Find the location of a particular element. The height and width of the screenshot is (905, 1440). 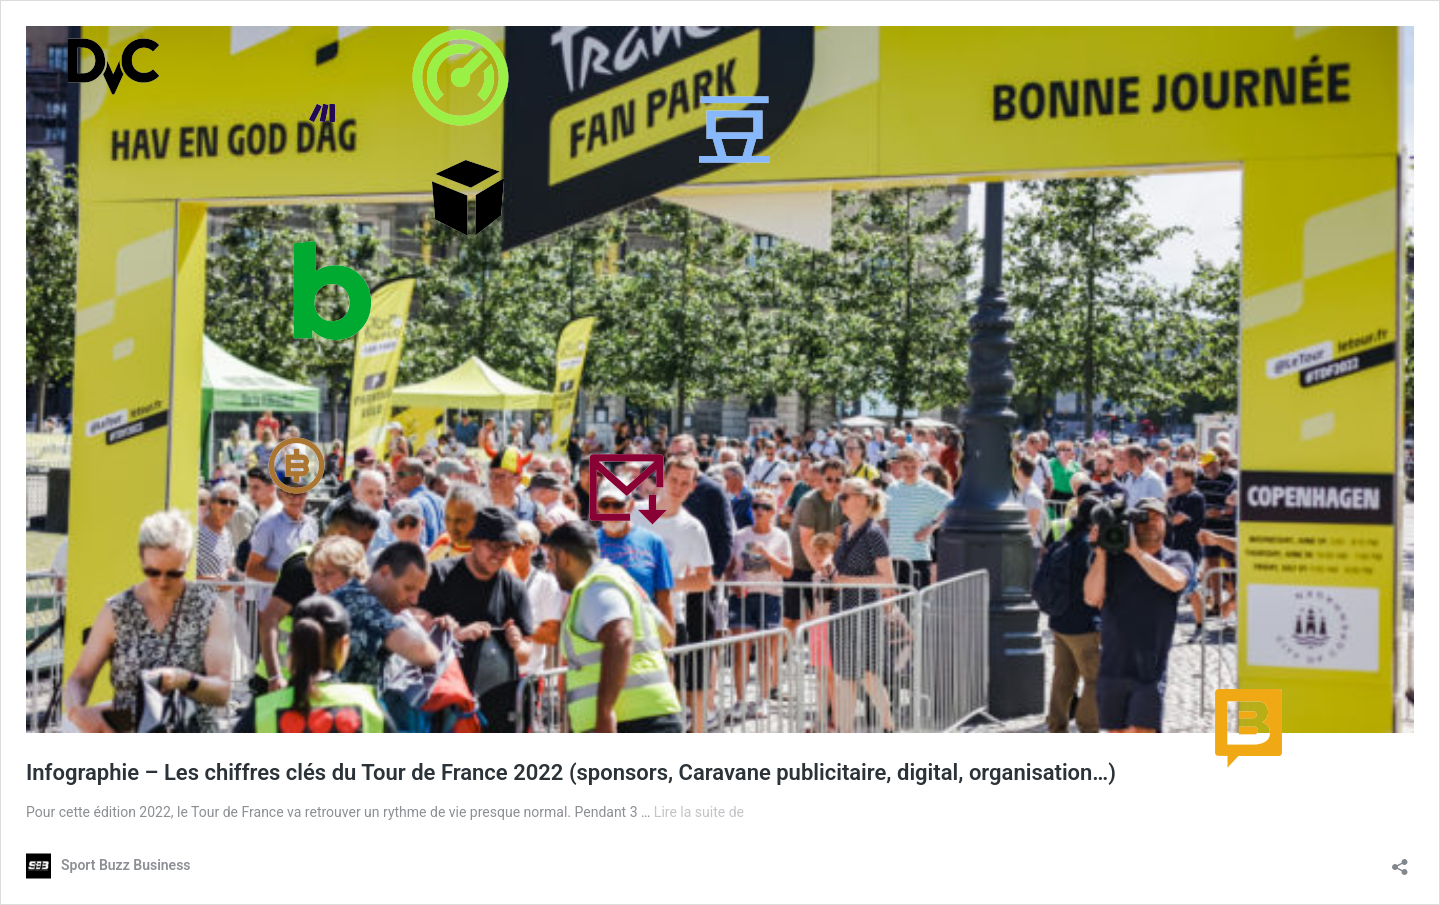

access the dashboard is located at coordinates (460, 77).